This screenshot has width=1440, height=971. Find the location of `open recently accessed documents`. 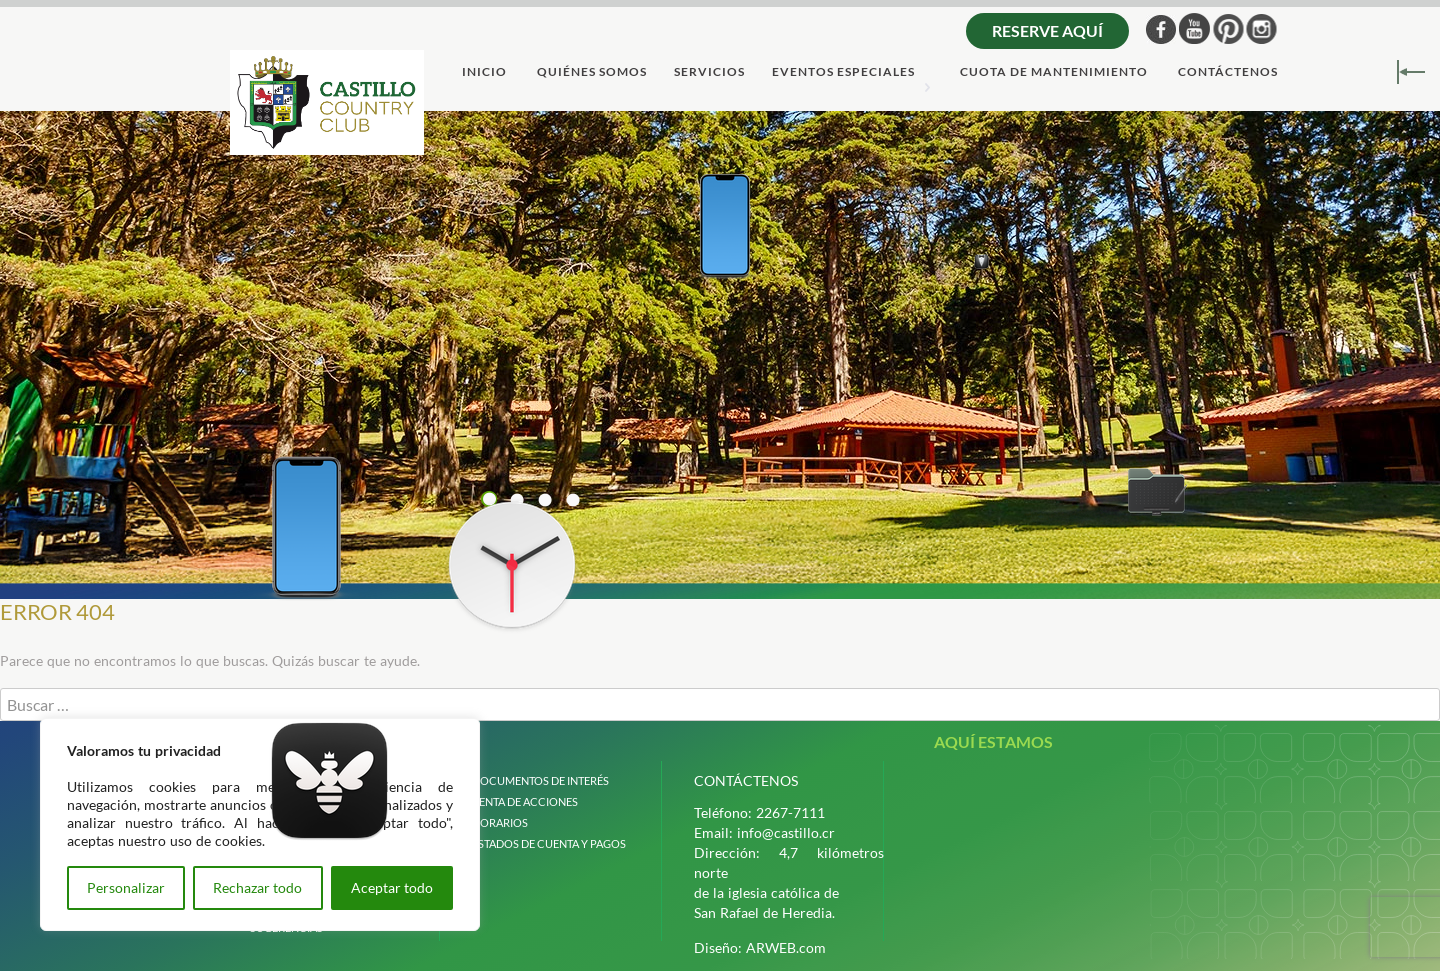

open recently accessed documents is located at coordinates (512, 565).